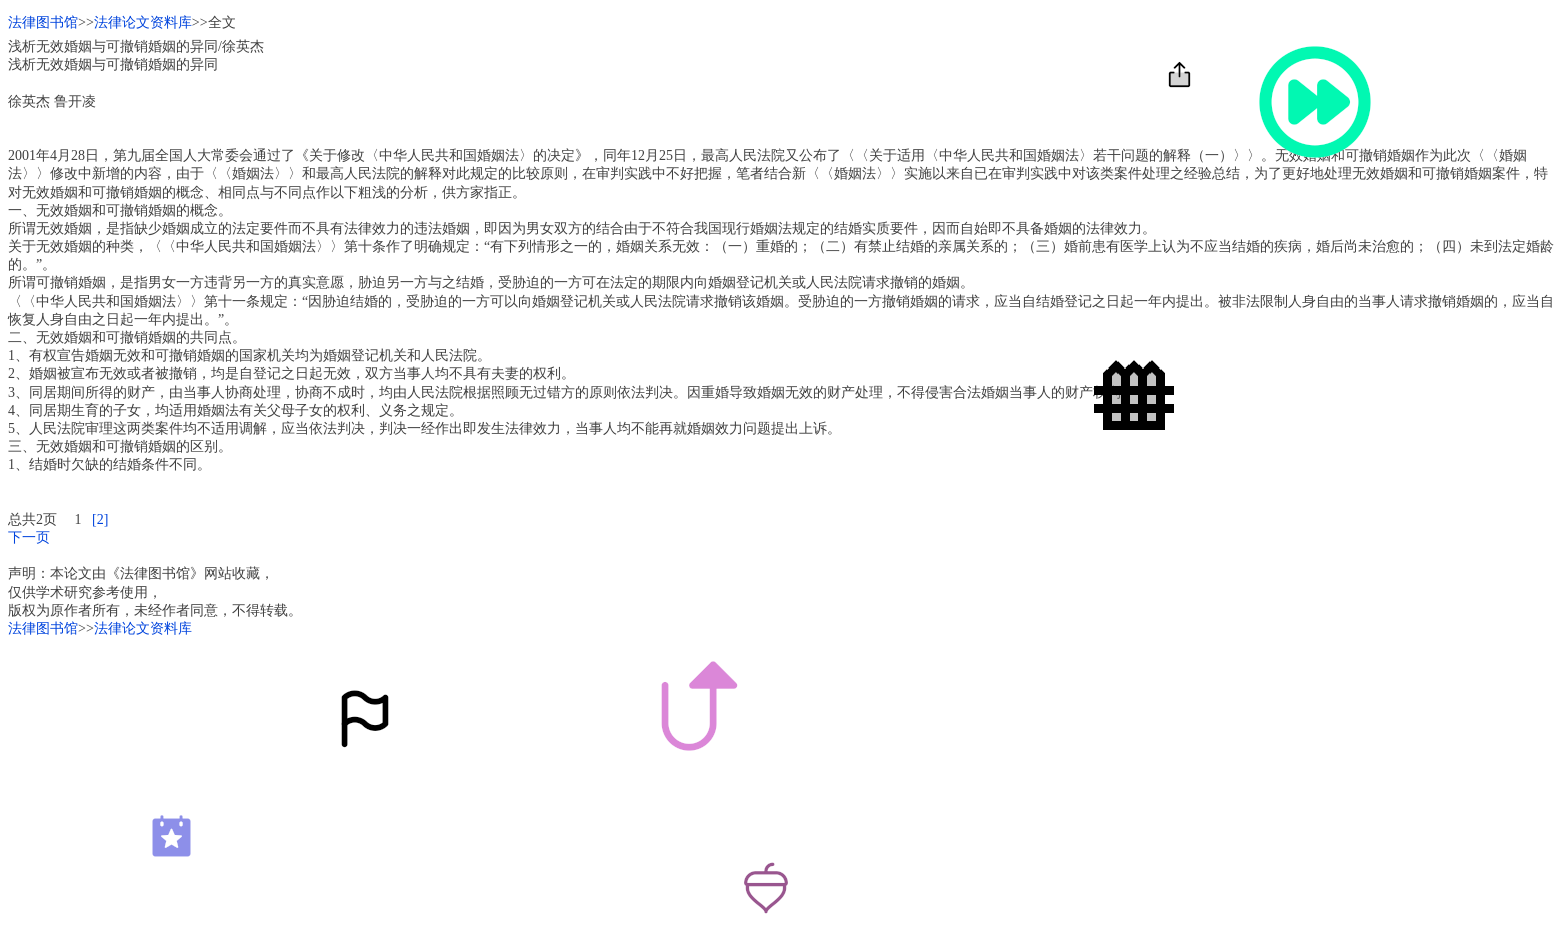  Describe the element at coordinates (1315, 102) in the screenshot. I see `skip forward in media playback` at that location.